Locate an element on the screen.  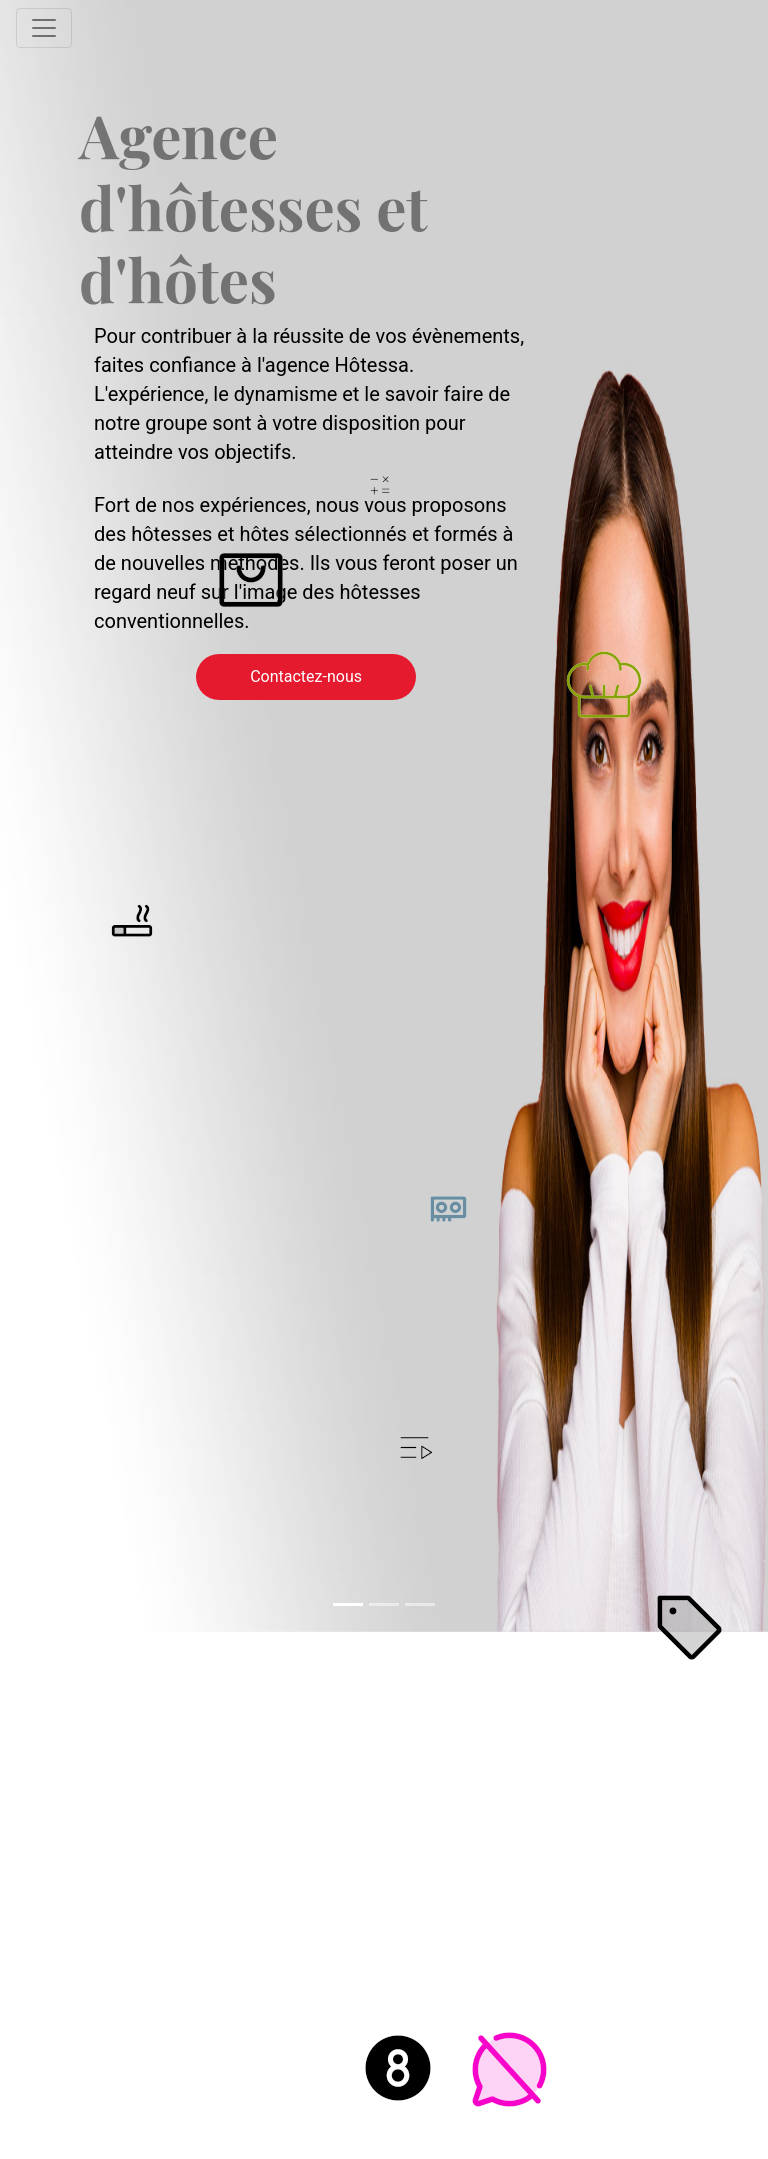
indicates step 8 in a multi-step process is located at coordinates (398, 2068).